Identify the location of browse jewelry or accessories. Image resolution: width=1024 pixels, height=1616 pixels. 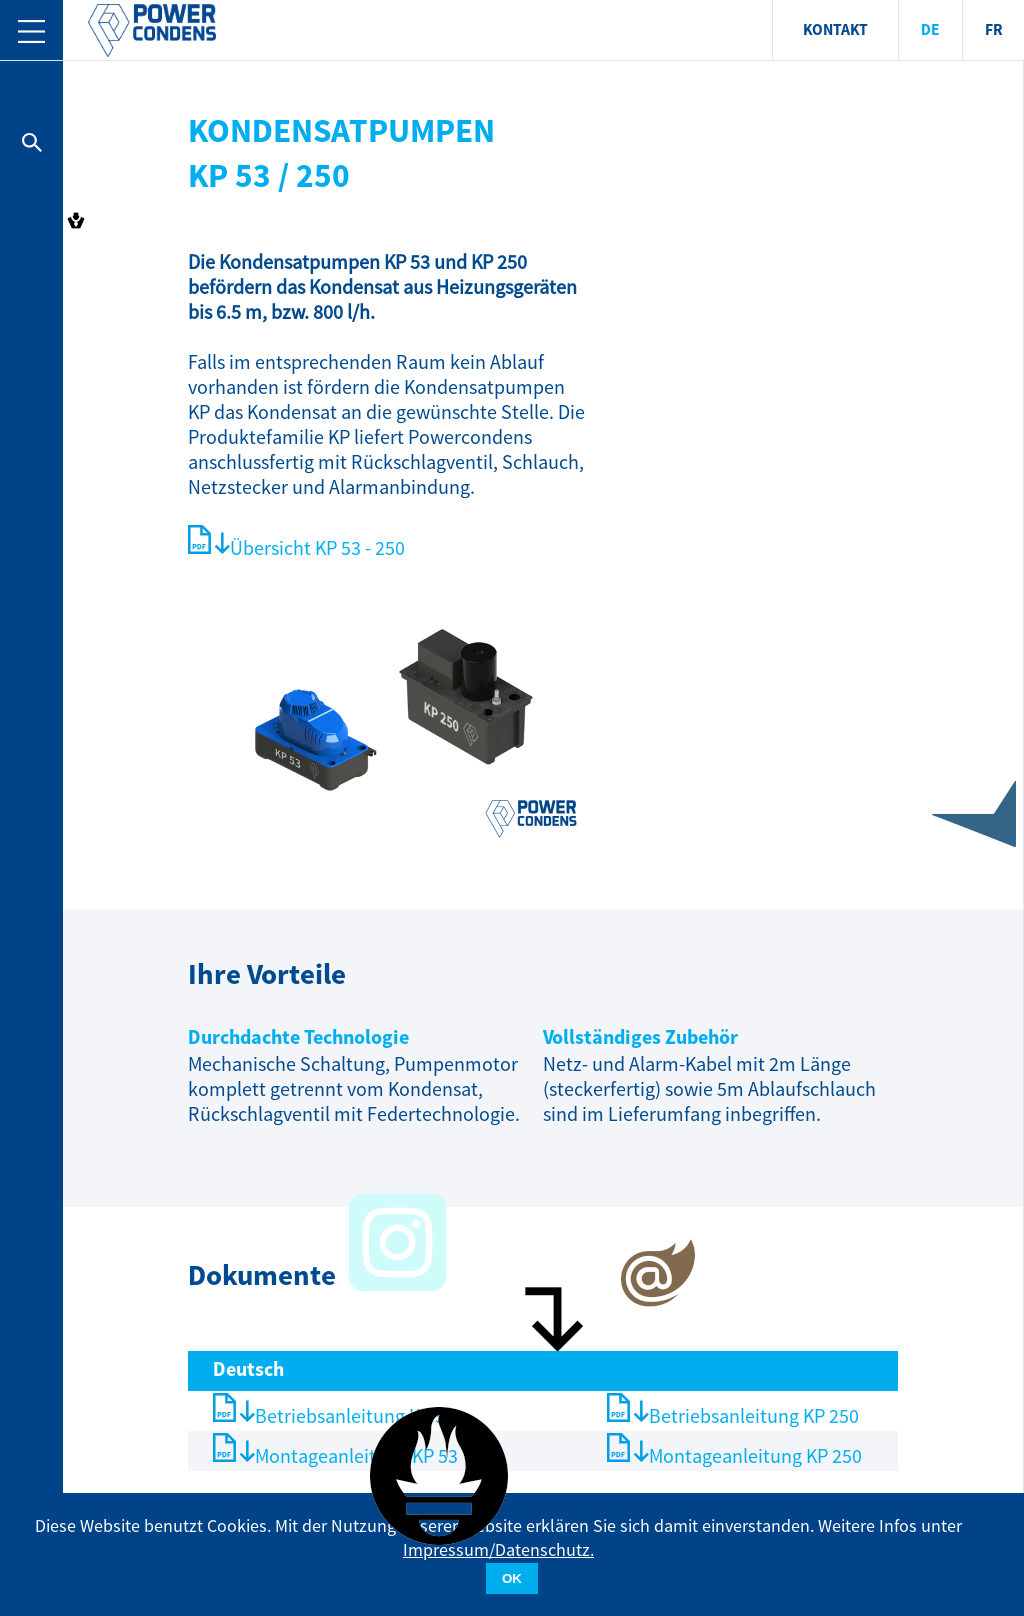
(76, 221).